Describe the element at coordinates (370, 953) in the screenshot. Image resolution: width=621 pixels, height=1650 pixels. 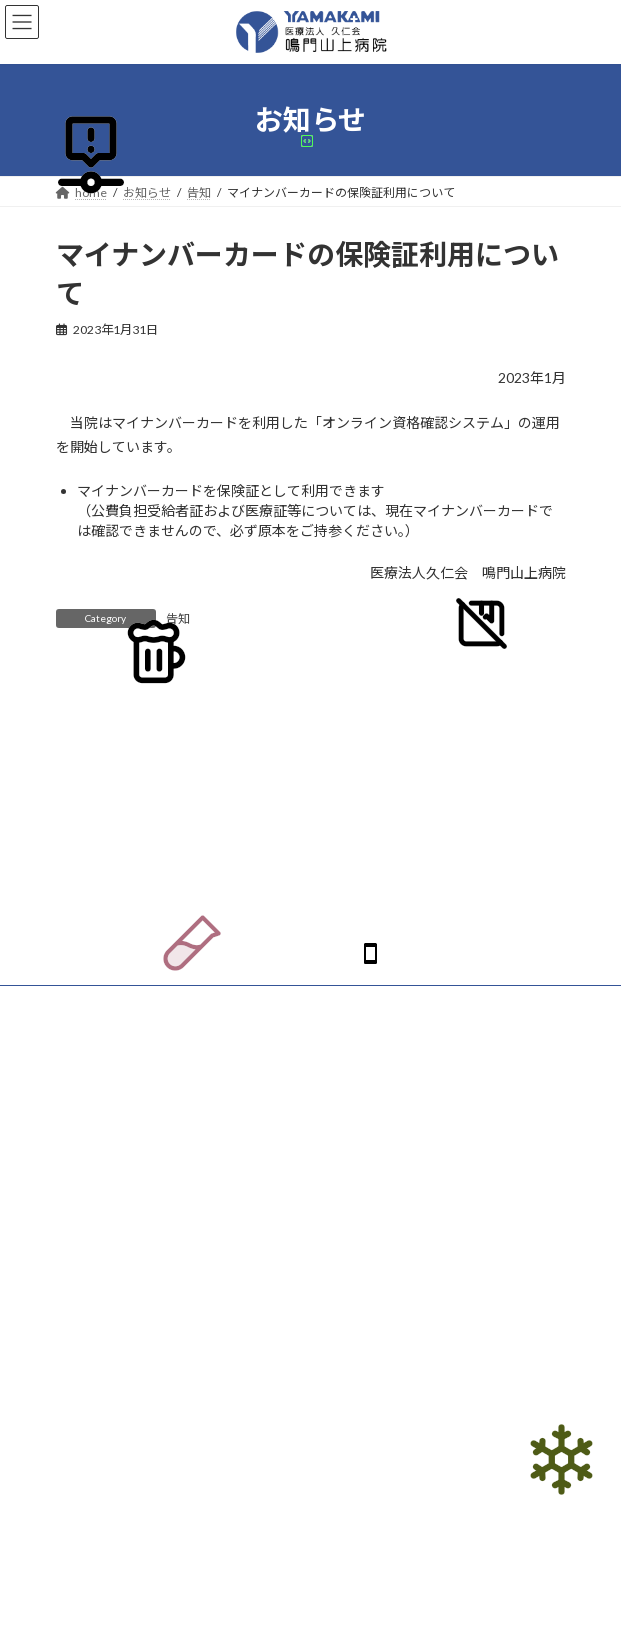
I see `view on mobile device` at that location.